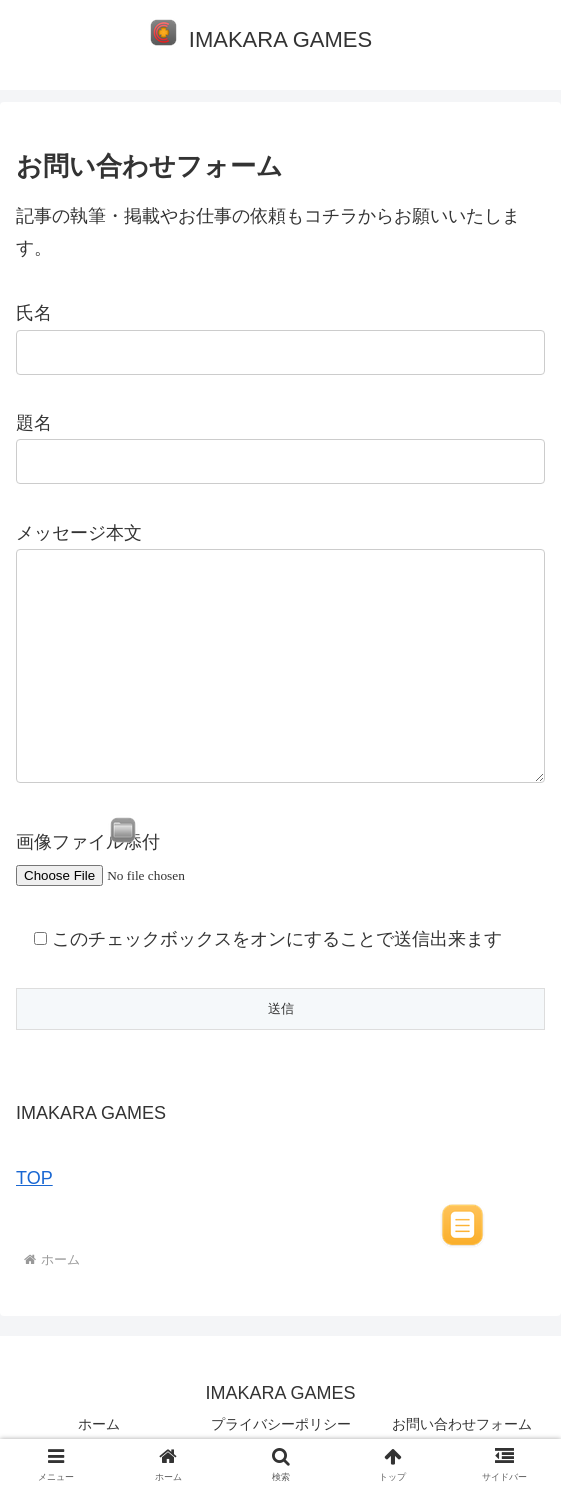 Image resolution: width=561 pixels, height=1489 pixels. I want to click on access desklet preferences and settings, so click(462, 1225).